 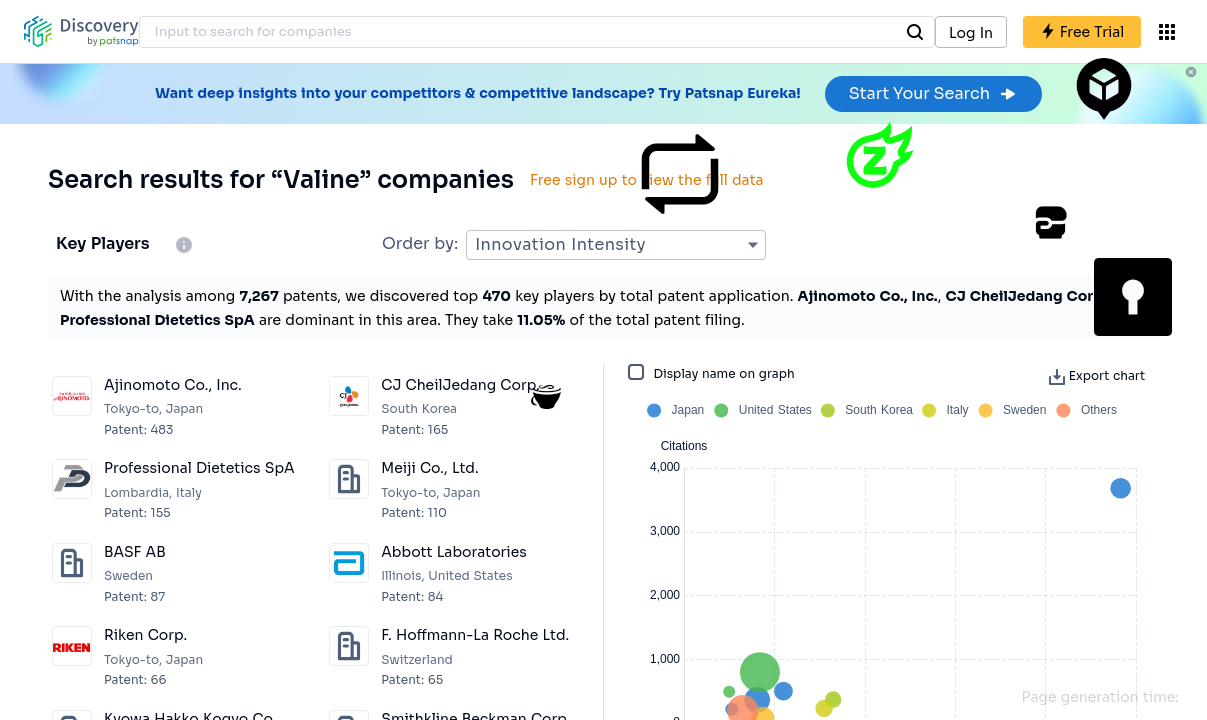 I want to click on indicates coffeescript programming language, so click(x=546, y=397).